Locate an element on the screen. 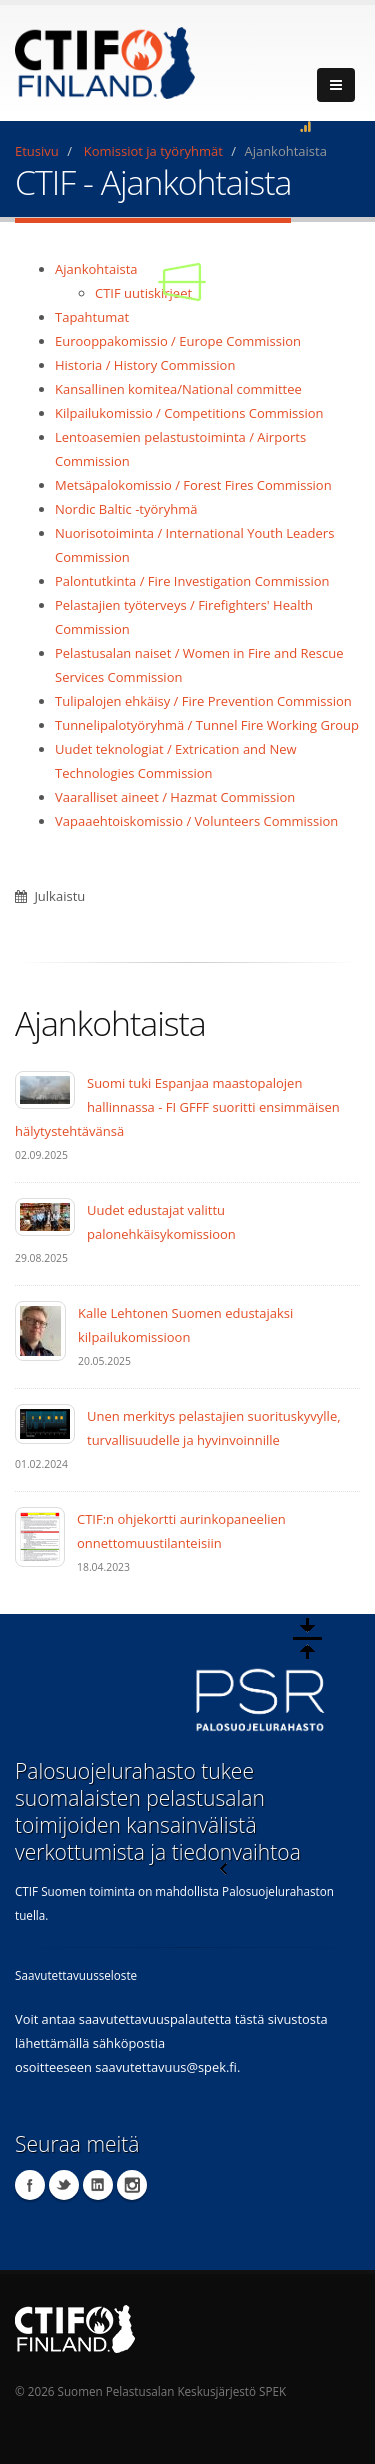  indicates medium cellular signal strength is located at coordinates (310, 124).